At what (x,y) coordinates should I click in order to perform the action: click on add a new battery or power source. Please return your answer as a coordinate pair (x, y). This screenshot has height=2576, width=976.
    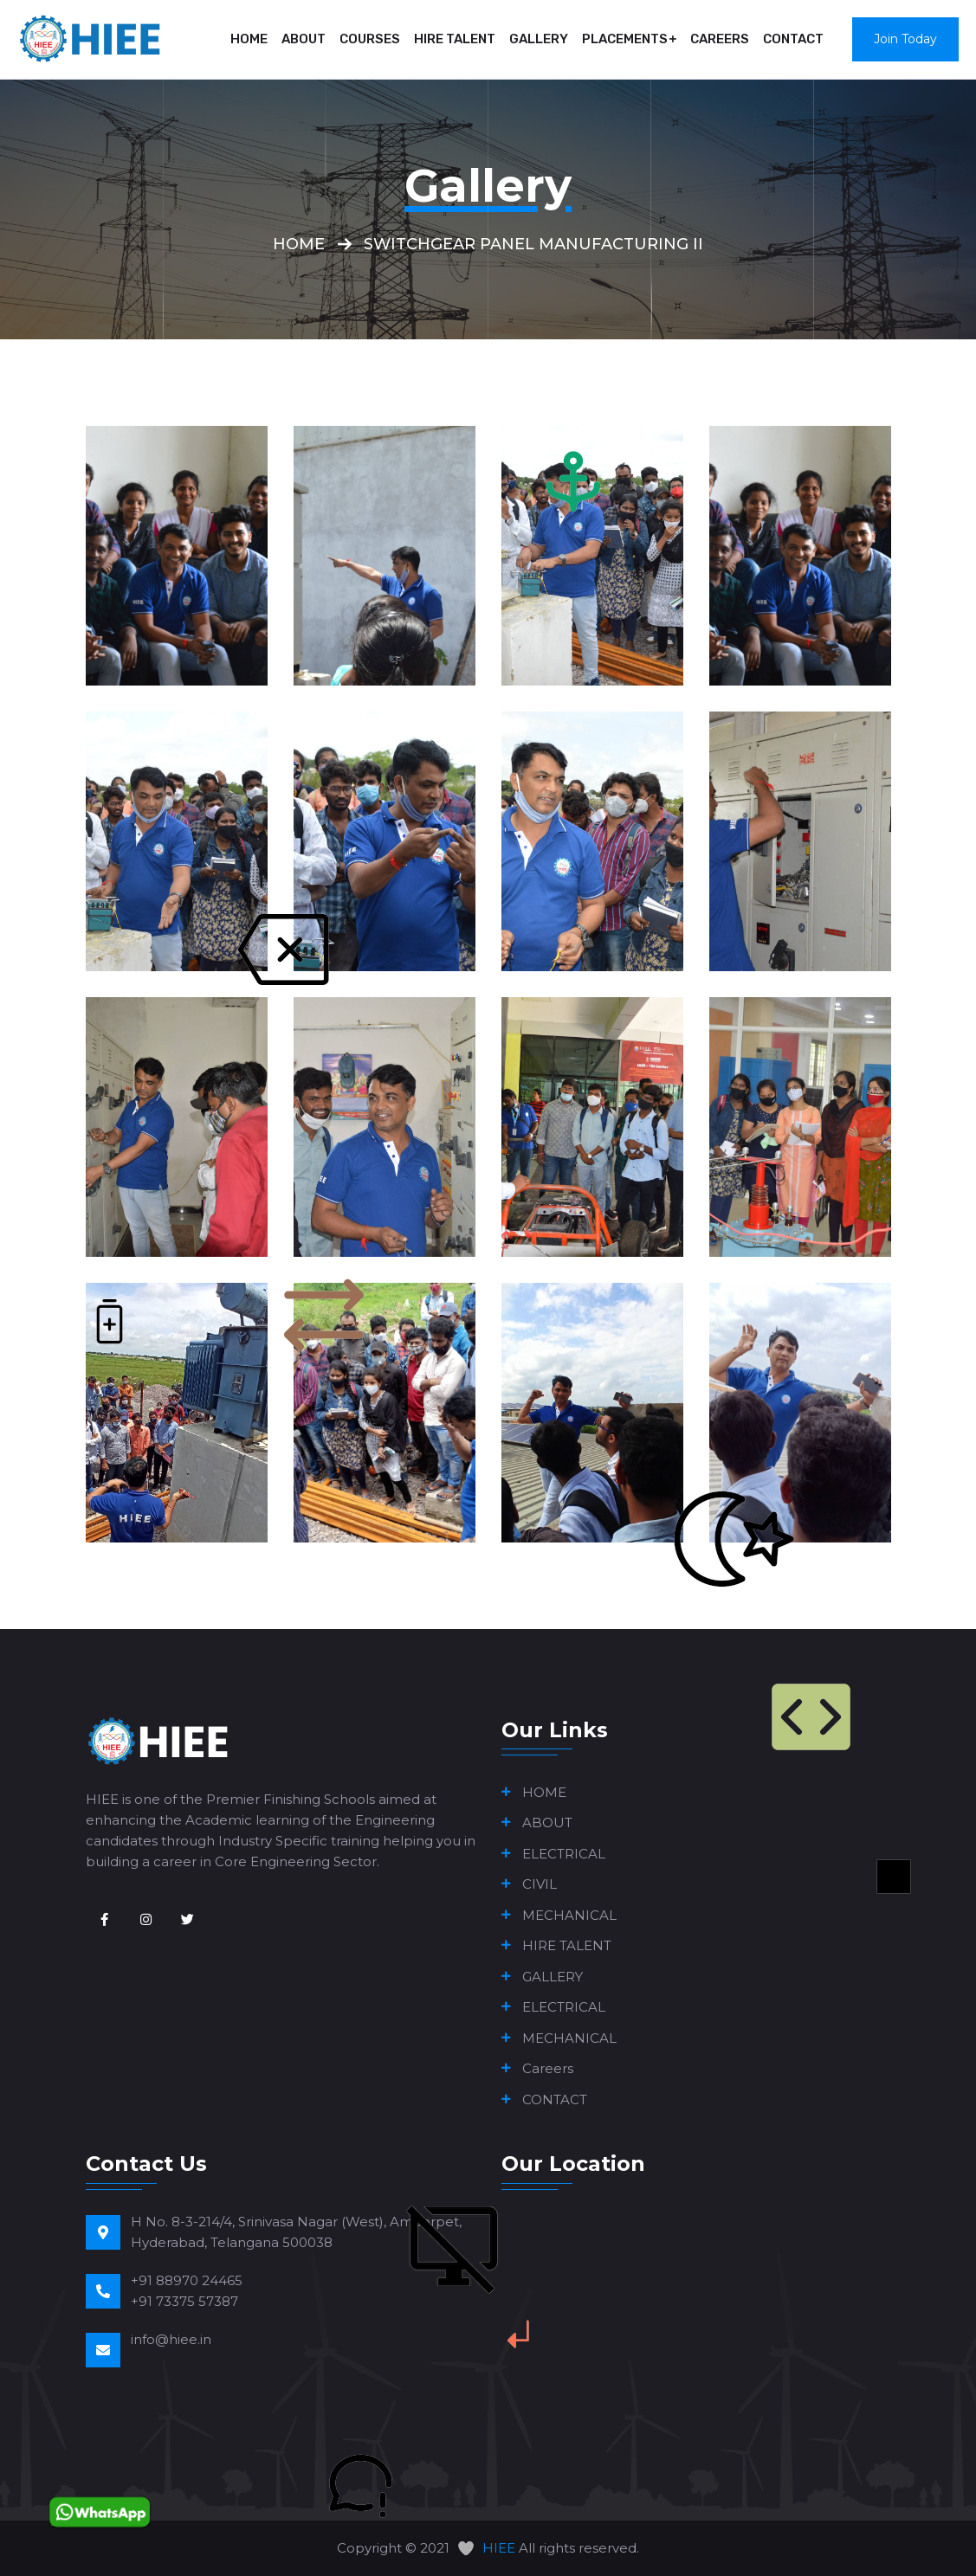
    Looking at the image, I should click on (109, 1322).